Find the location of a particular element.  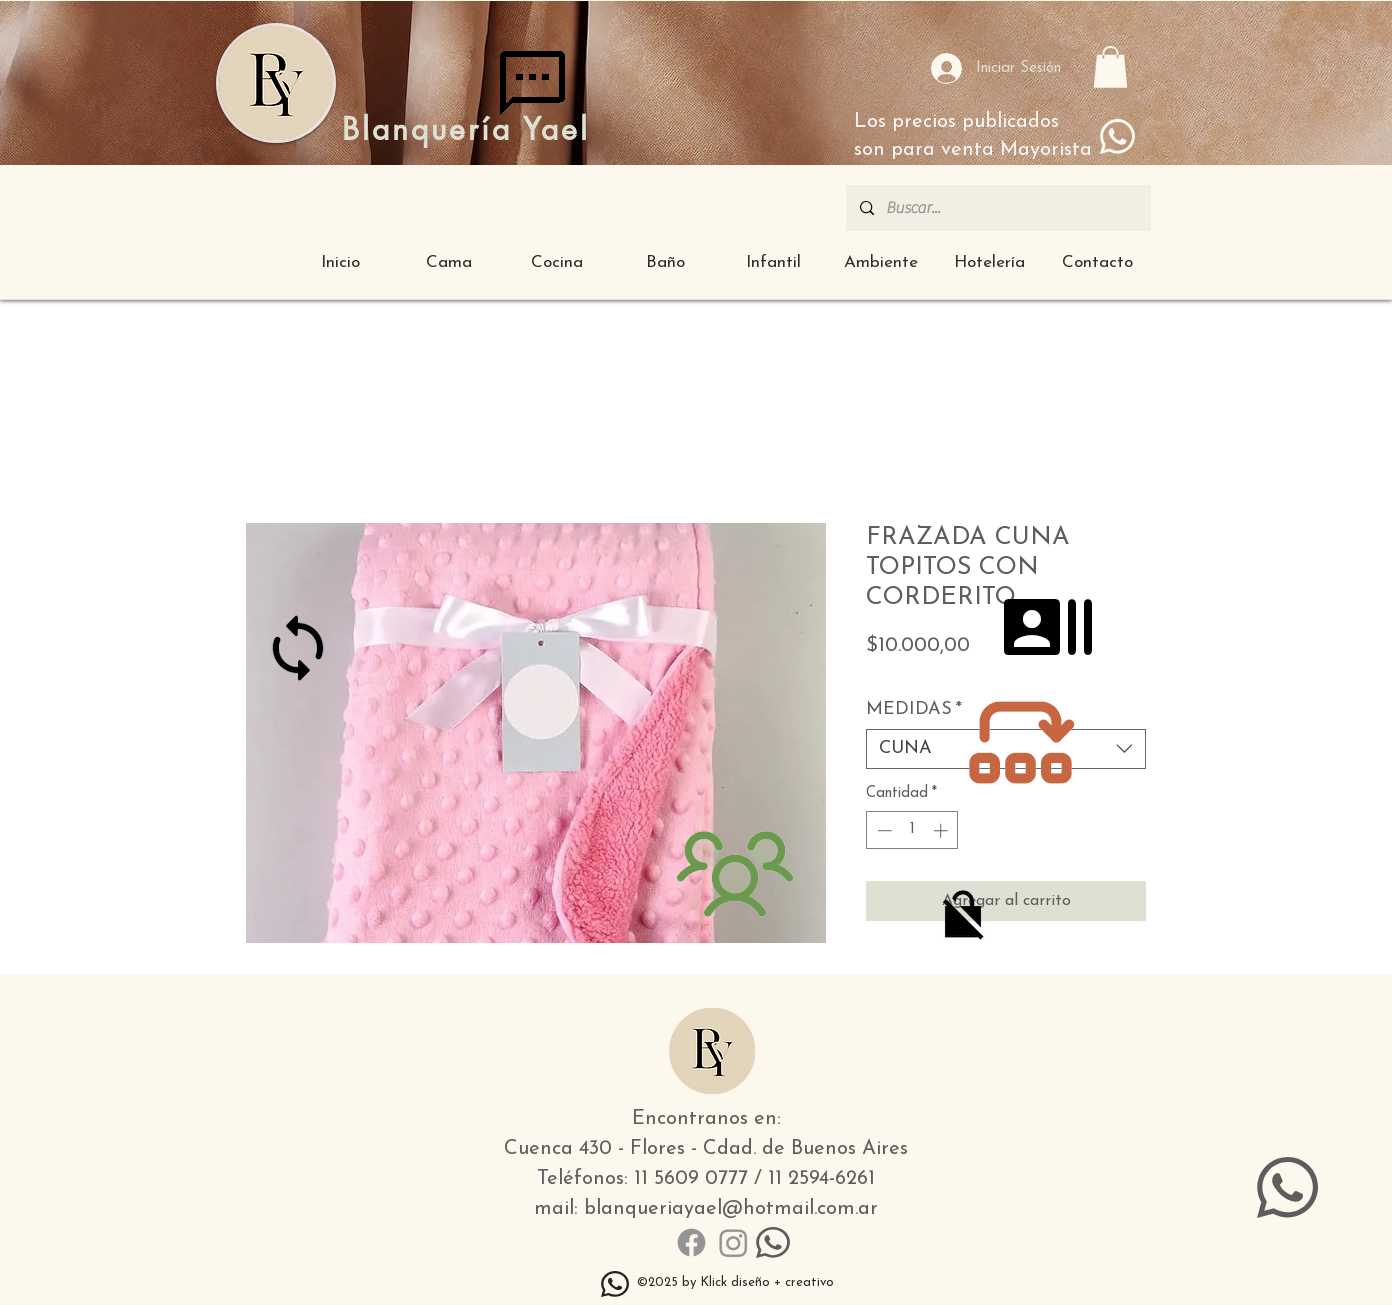

view group members is located at coordinates (735, 870).